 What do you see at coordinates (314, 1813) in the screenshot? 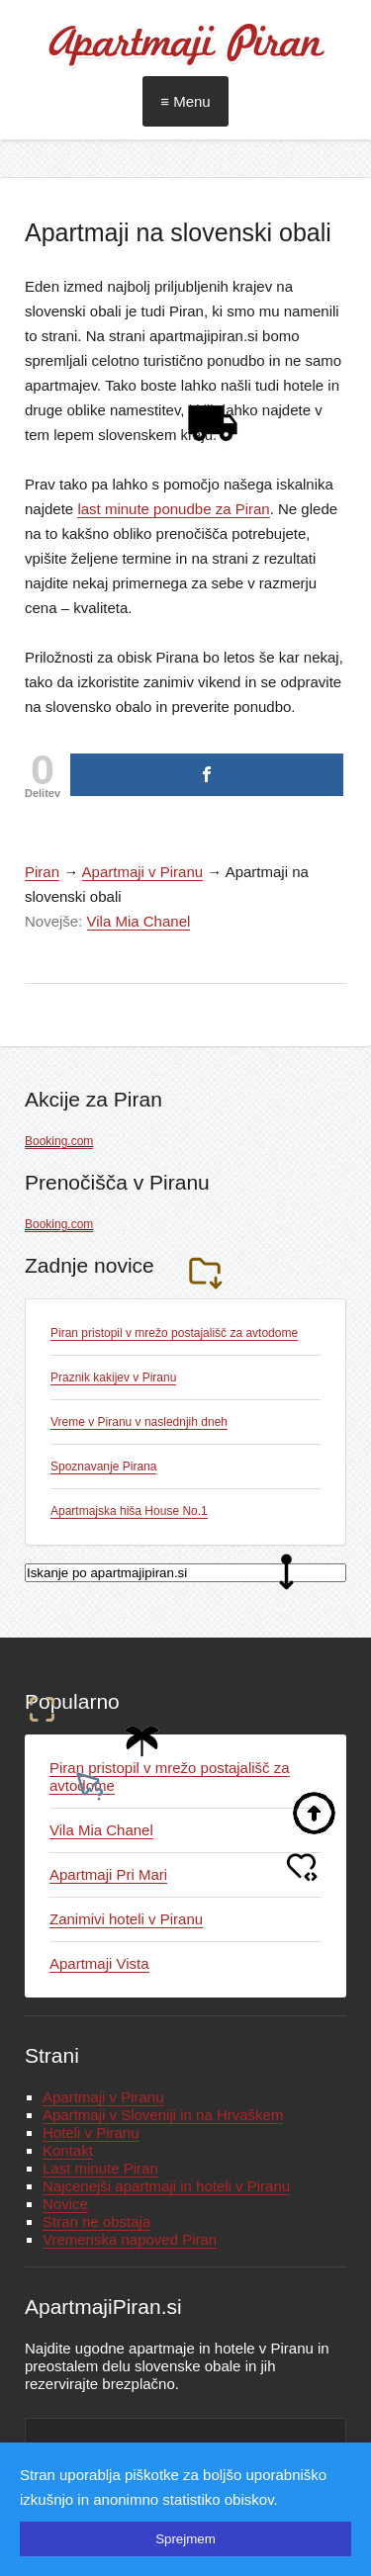
I see `upload a file or content` at bounding box center [314, 1813].